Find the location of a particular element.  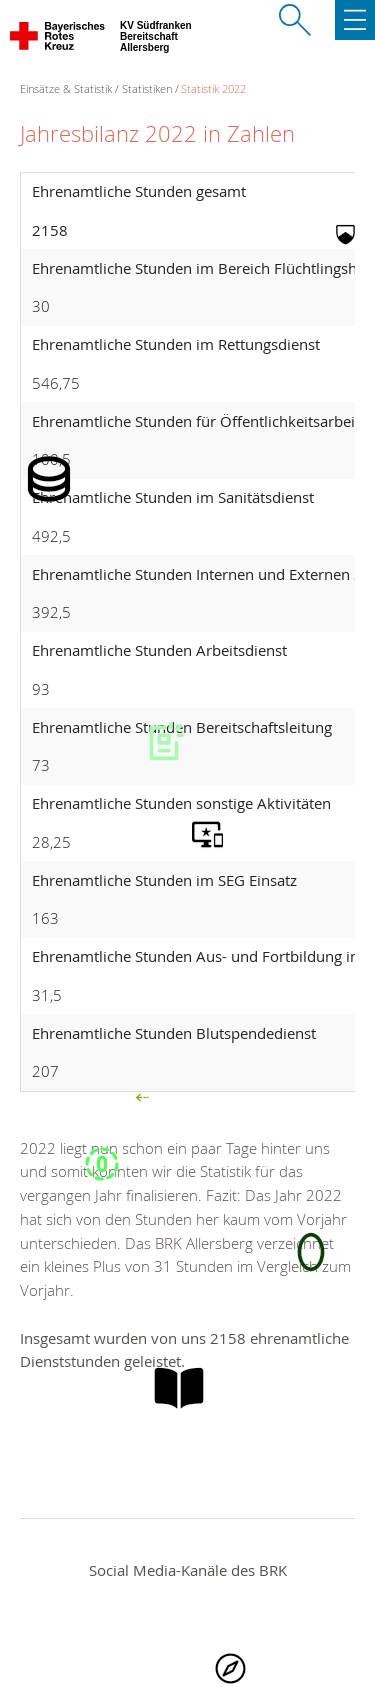

draw or insert an oval shape is located at coordinates (311, 1252).